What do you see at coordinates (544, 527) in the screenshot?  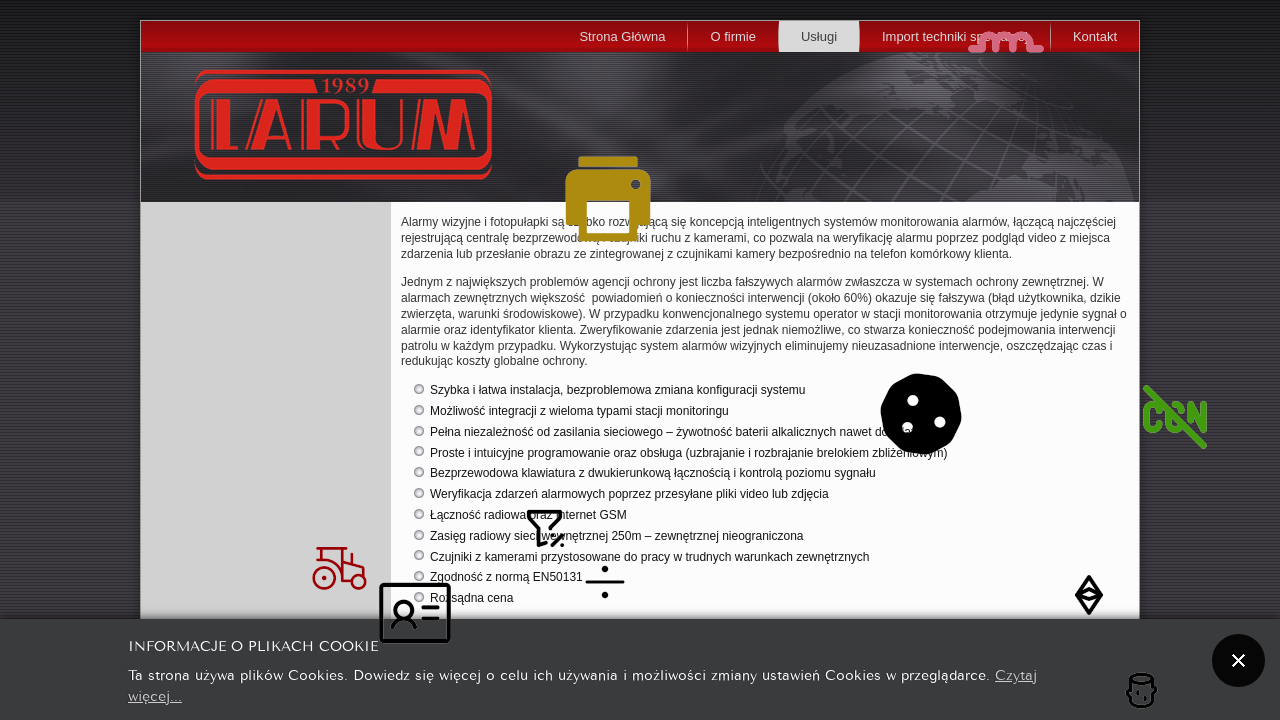 I see `filter results by discounted items` at bounding box center [544, 527].